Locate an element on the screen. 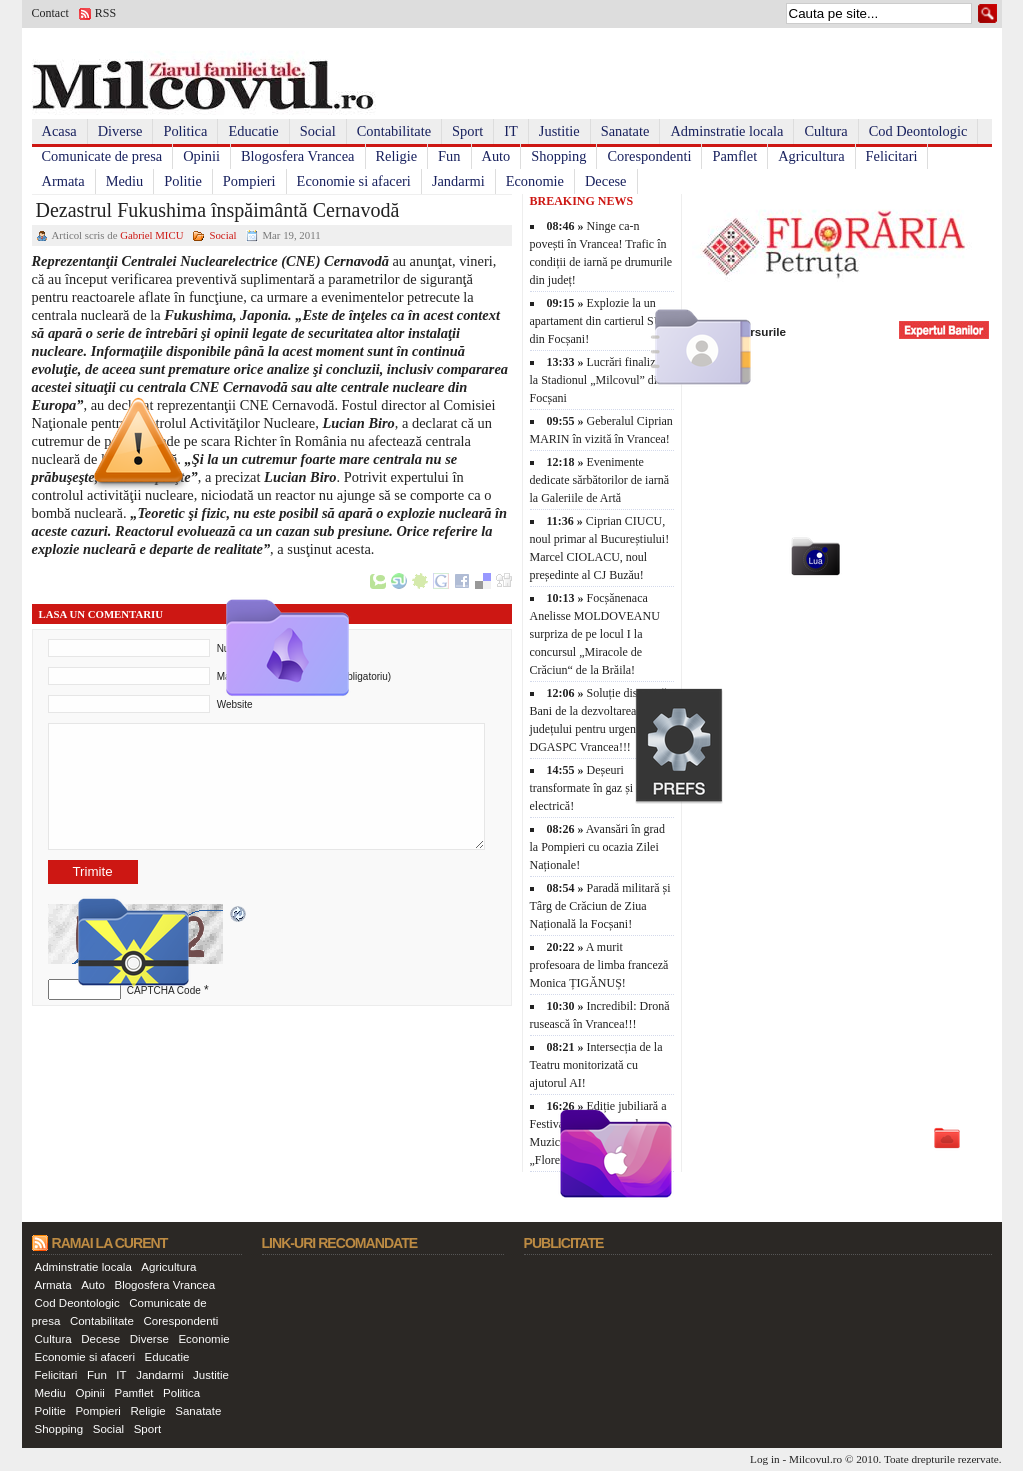  folder containing lua scripts or projects is located at coordinates (815, 557).